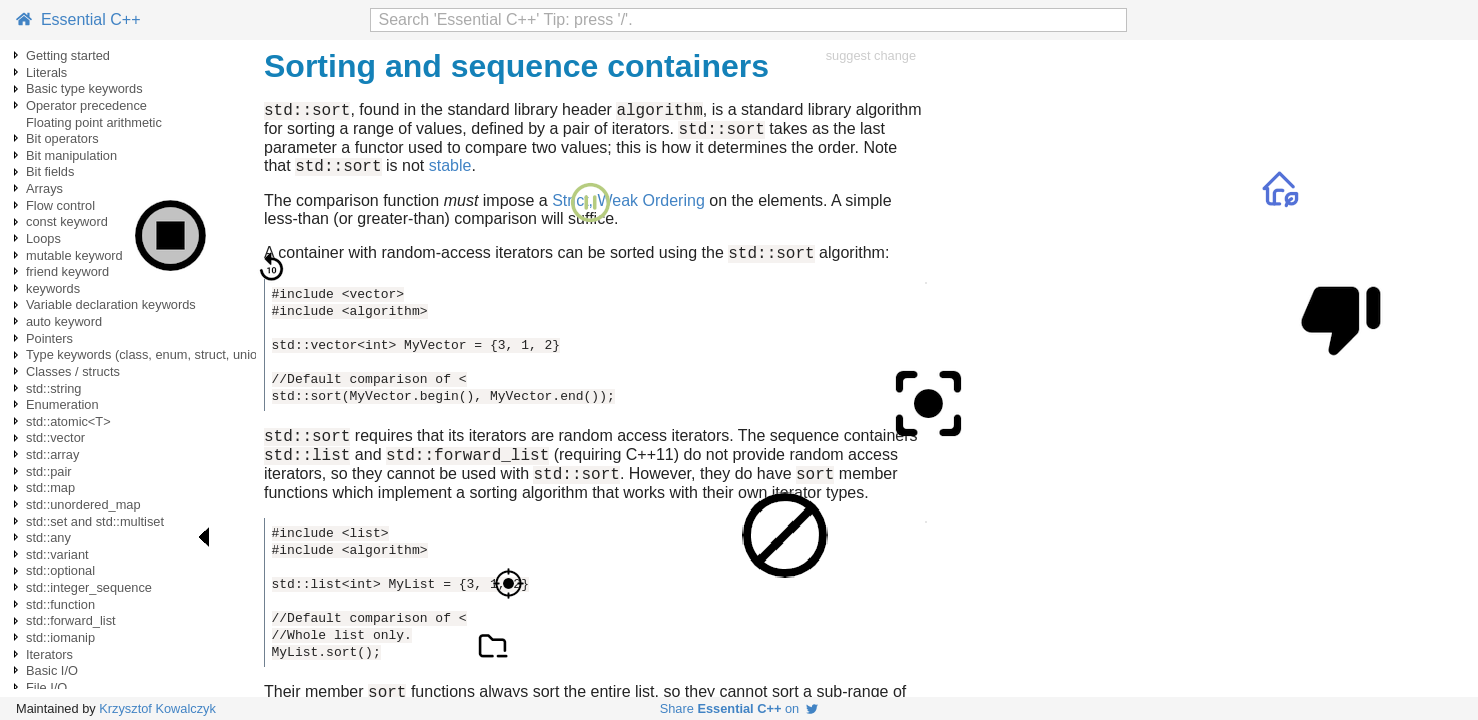 This screenshot has width=1478, height=720. Describe the element at coordinates (492, 646) in the screenshot. I see `remove a folder from your files` at that location.